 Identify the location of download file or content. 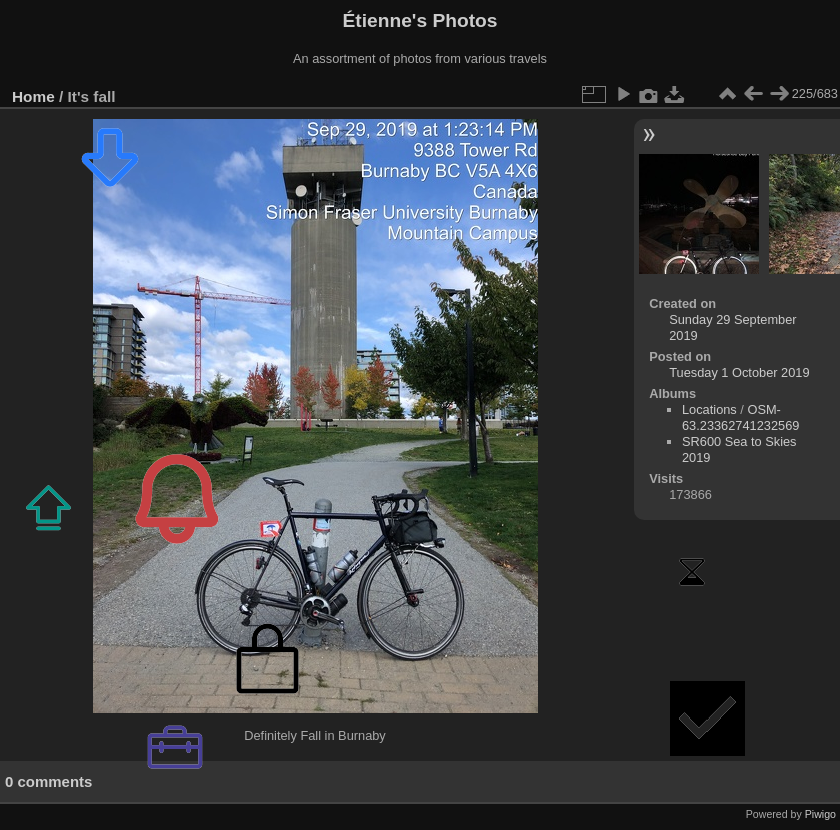
(110, 156).